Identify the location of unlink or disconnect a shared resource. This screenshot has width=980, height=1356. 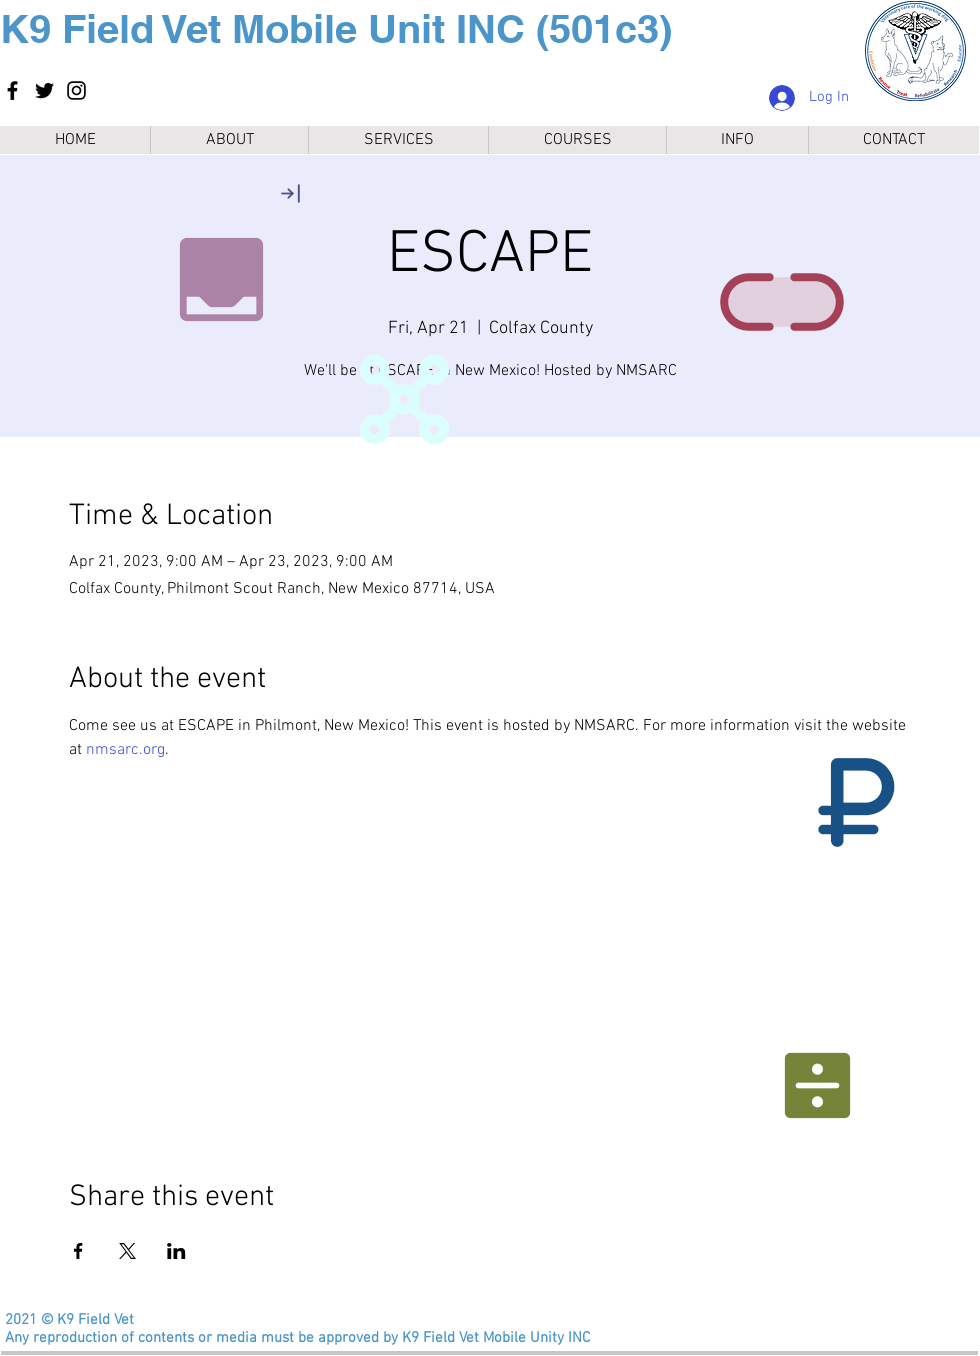
(782, 302).